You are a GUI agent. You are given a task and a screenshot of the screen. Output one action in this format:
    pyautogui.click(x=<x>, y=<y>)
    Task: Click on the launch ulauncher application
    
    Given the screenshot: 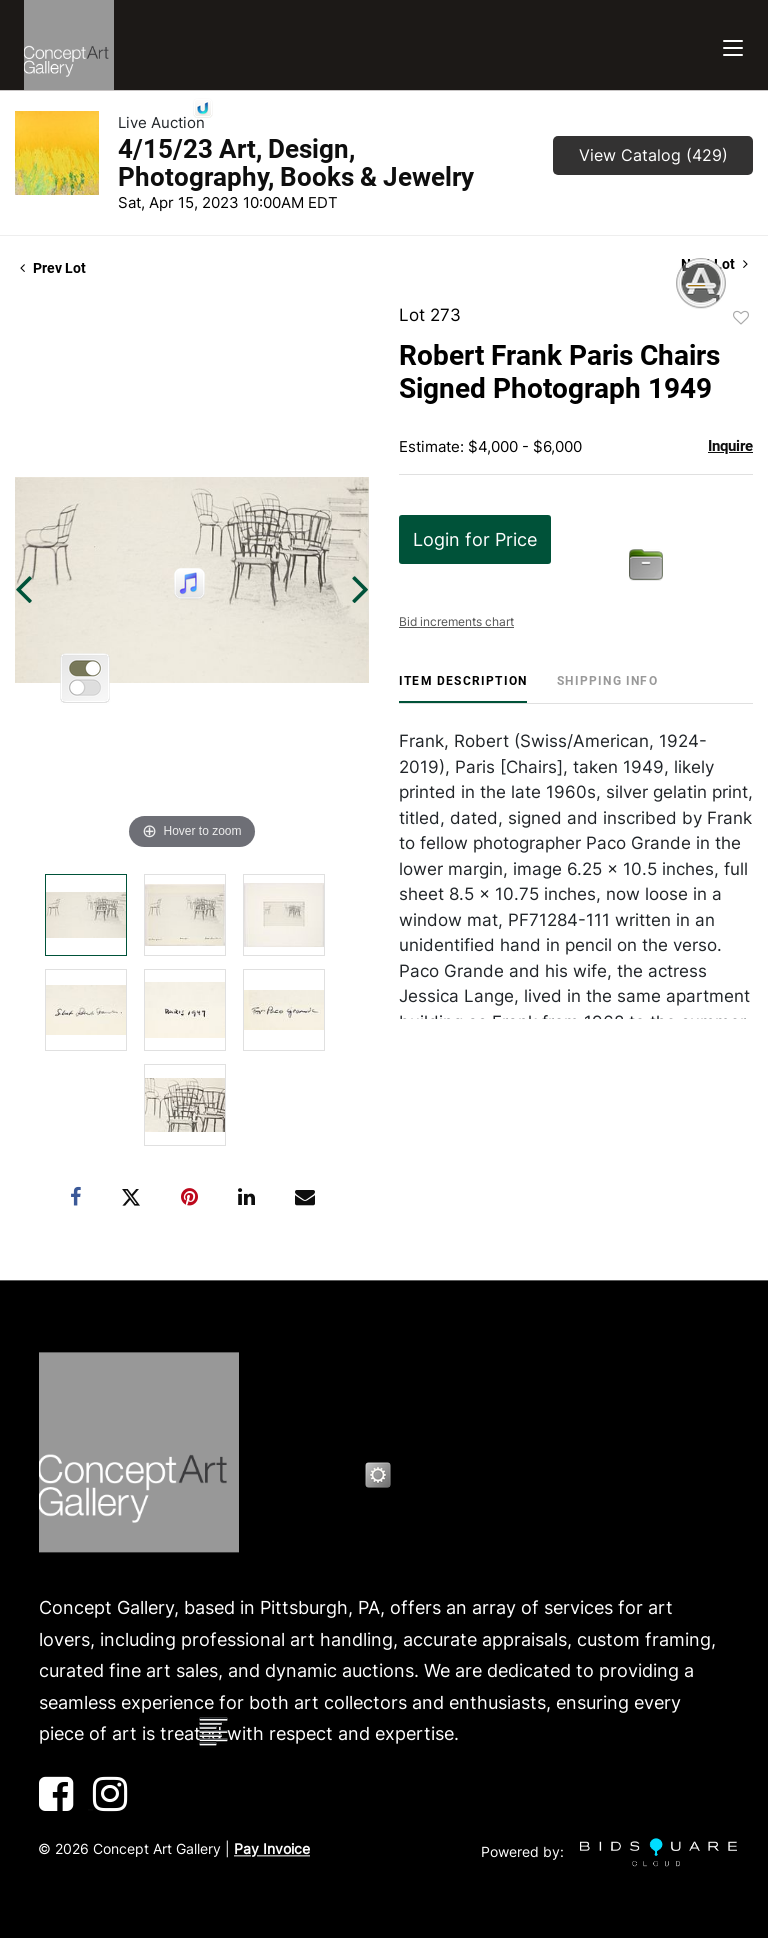 What is the action you would take?
    pyautogui.click(x=203, y=108)
    